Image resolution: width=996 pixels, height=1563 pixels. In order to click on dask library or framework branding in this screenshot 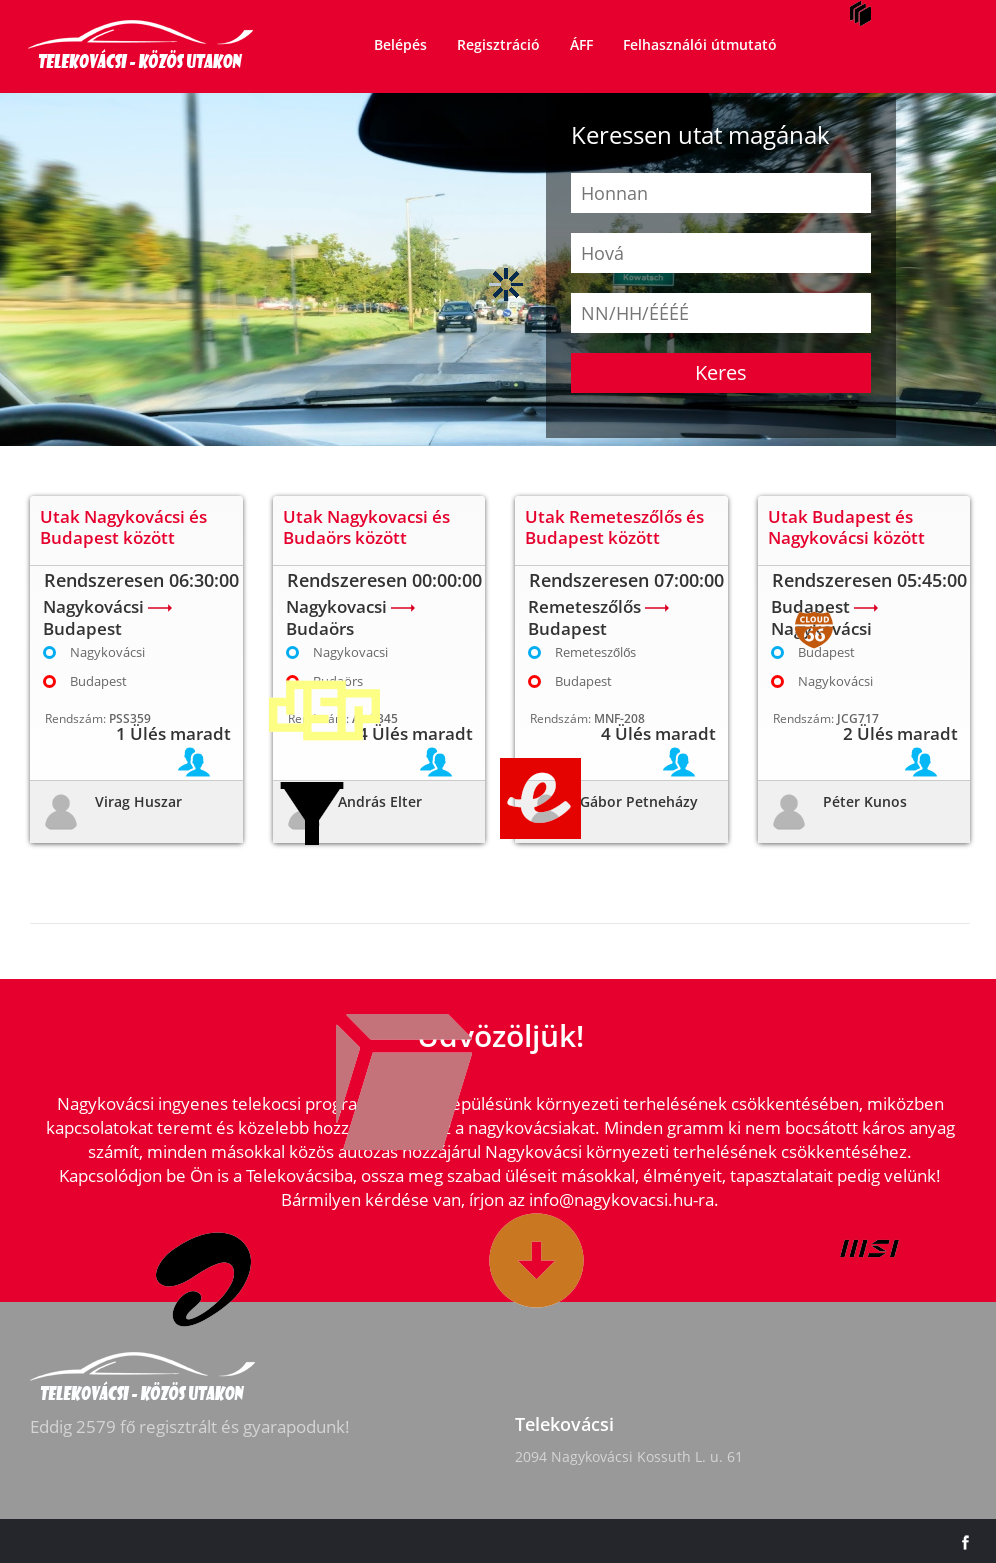, I will do `click(860, 13)`.